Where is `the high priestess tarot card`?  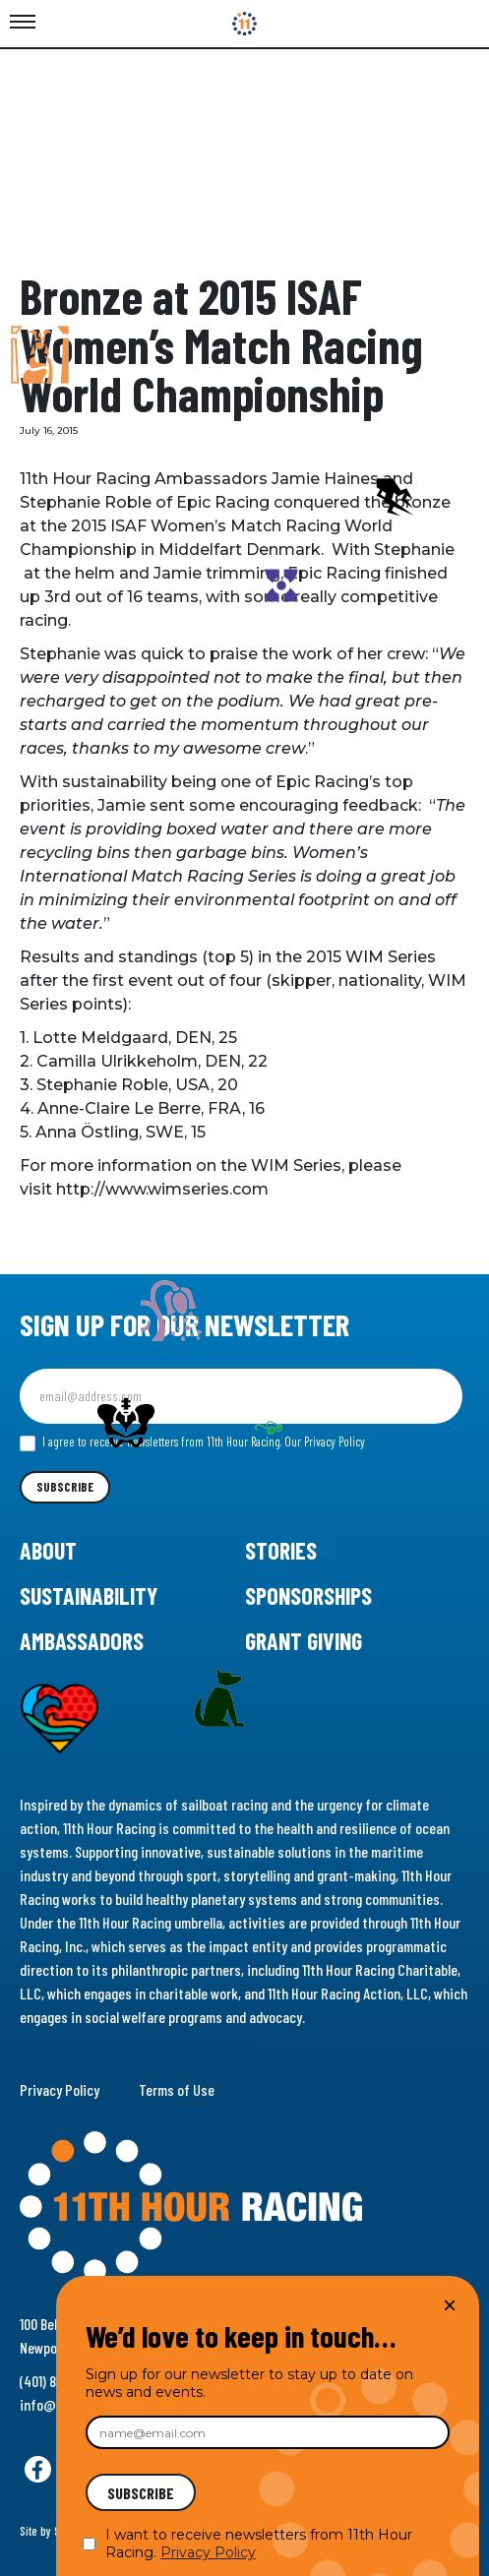 the high priestess tarot card is located at coordinates (39, 354).